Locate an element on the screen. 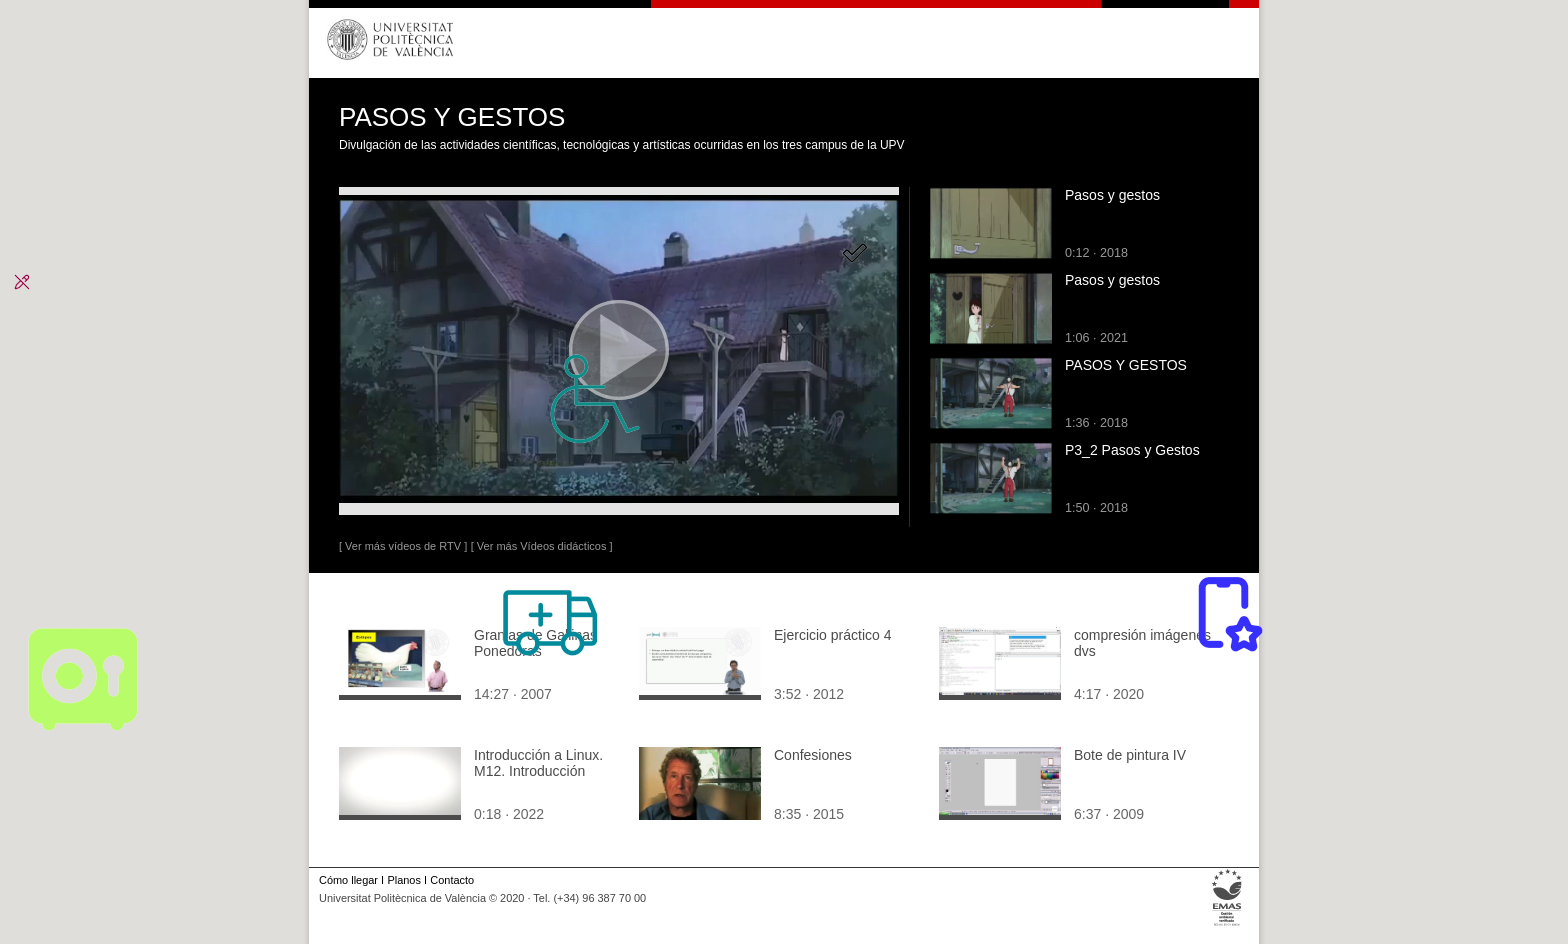 The width and height of the screenshot is (1568, 944). access secure storage or vault is located at coordinates (83, 676).